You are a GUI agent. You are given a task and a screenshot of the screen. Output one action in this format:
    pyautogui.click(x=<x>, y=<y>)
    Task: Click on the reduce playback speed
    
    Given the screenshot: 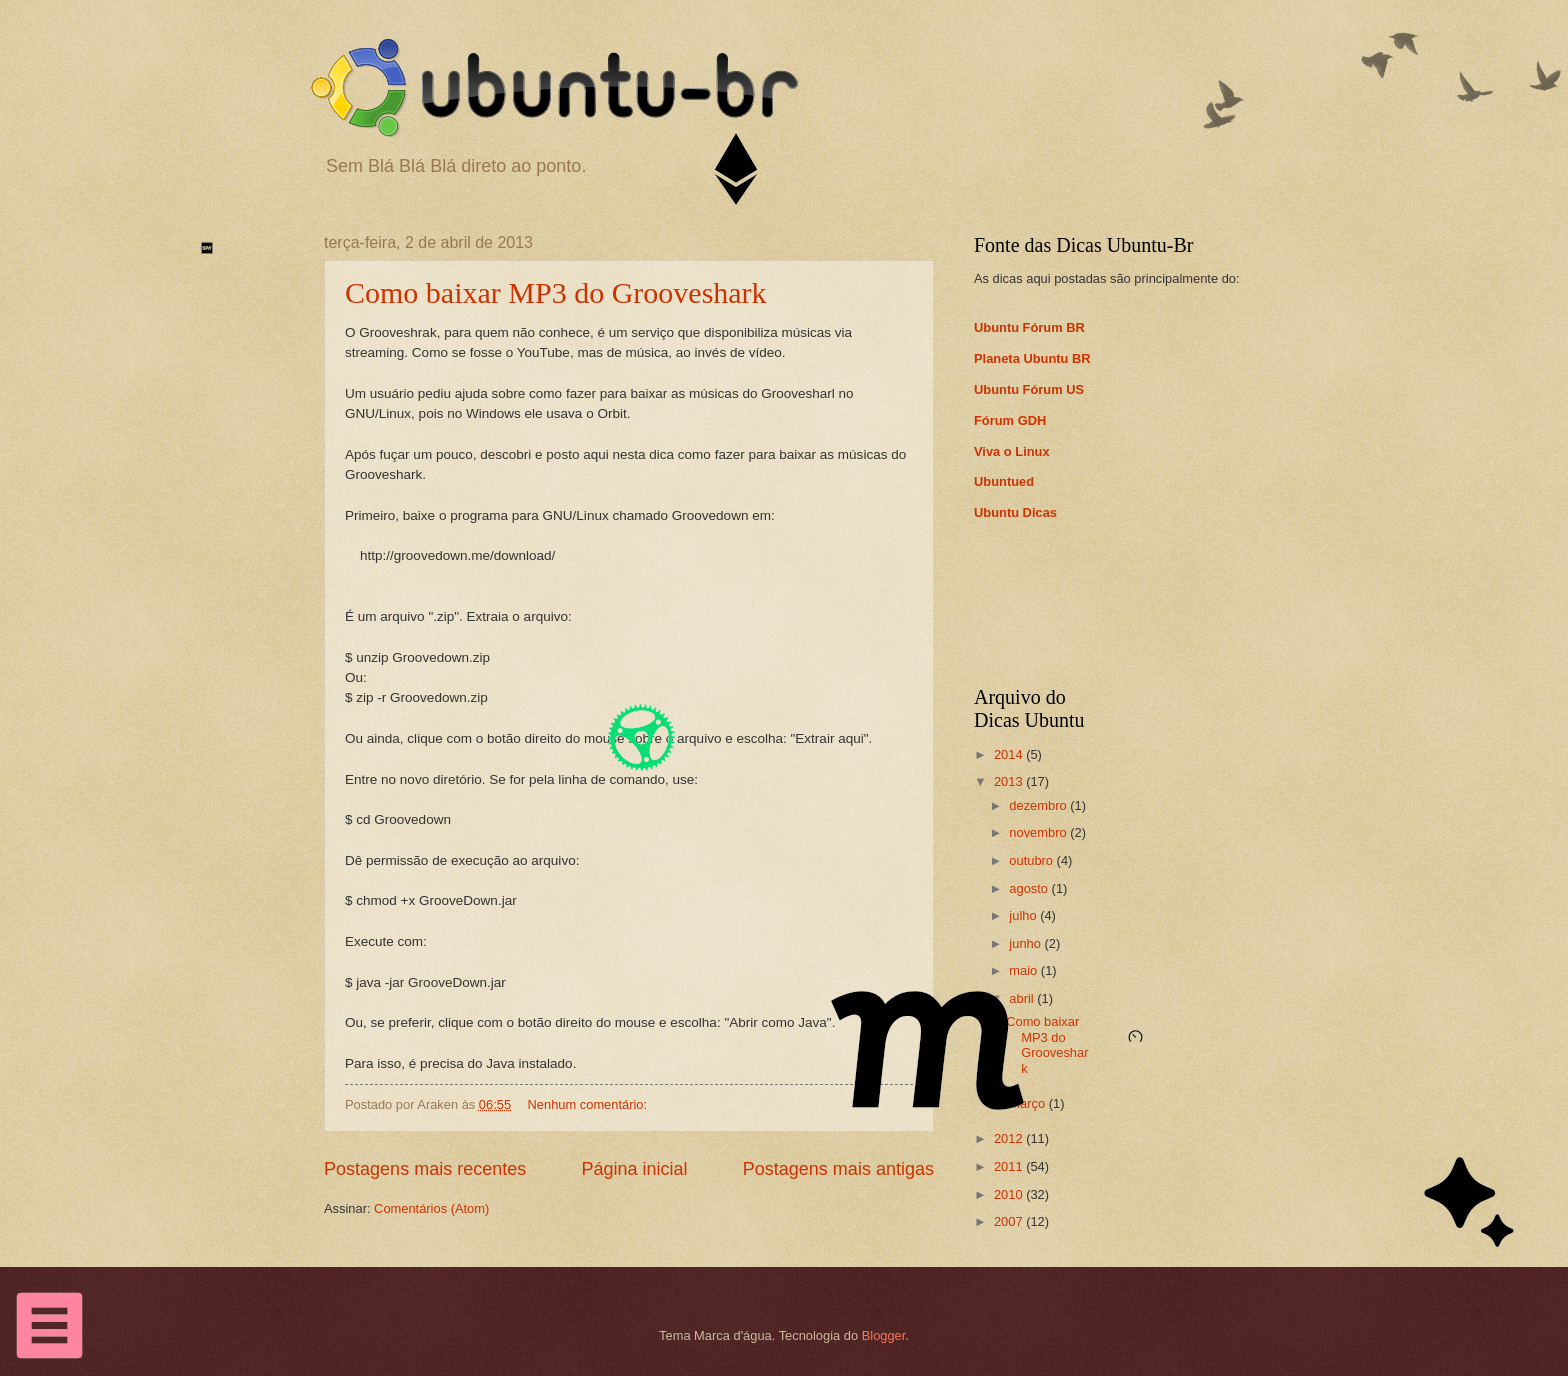 What is the action you would take?
    pyautogui.click(x=1135, y=1036)
    